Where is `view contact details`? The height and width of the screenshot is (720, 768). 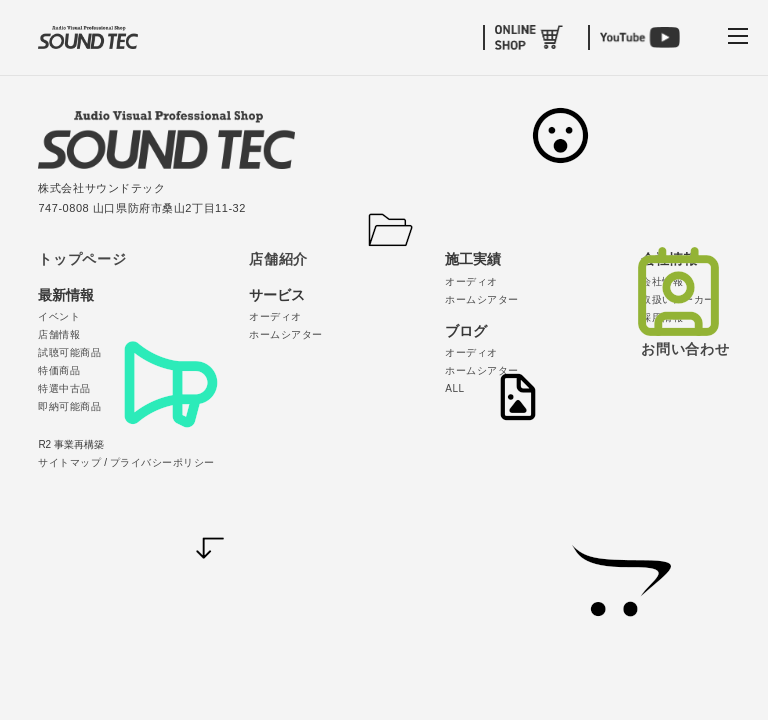
view contact details is located at coordinates (678, 291).